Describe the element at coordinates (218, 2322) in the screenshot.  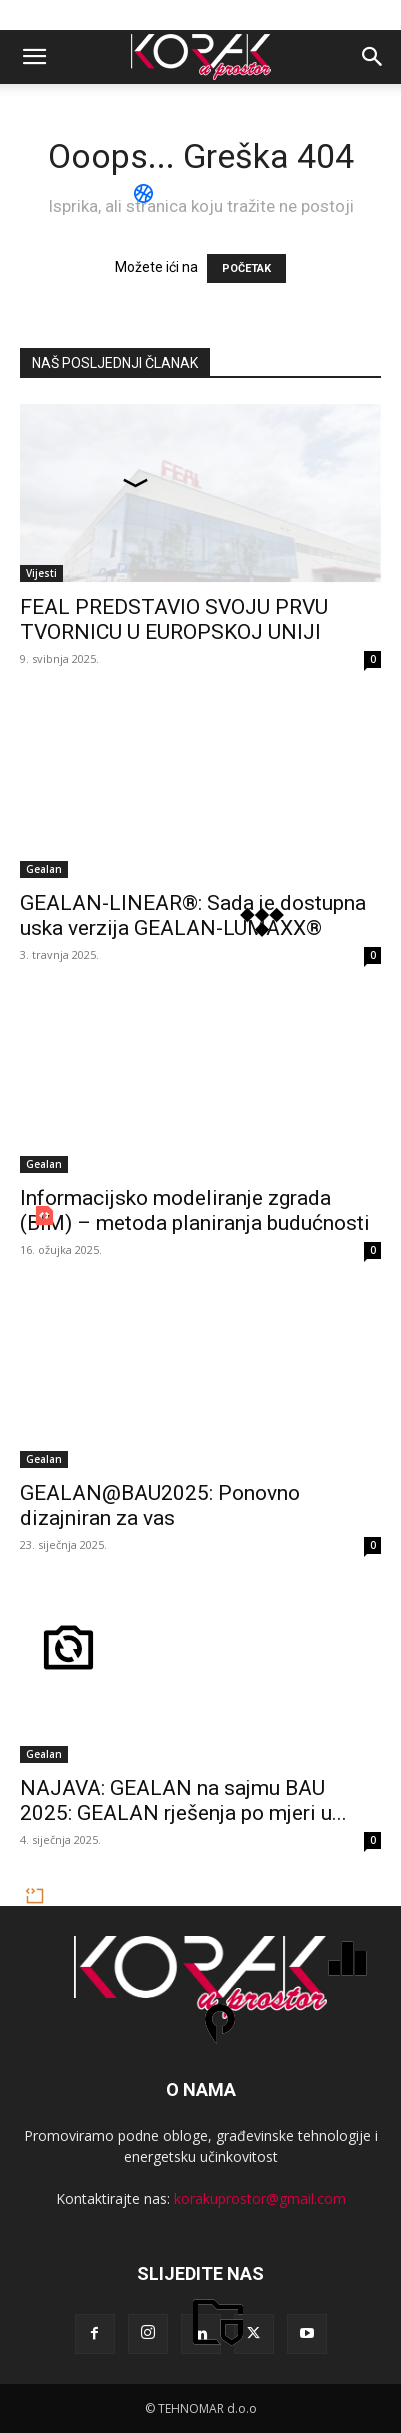
I see `access protected or secure files` at that location.